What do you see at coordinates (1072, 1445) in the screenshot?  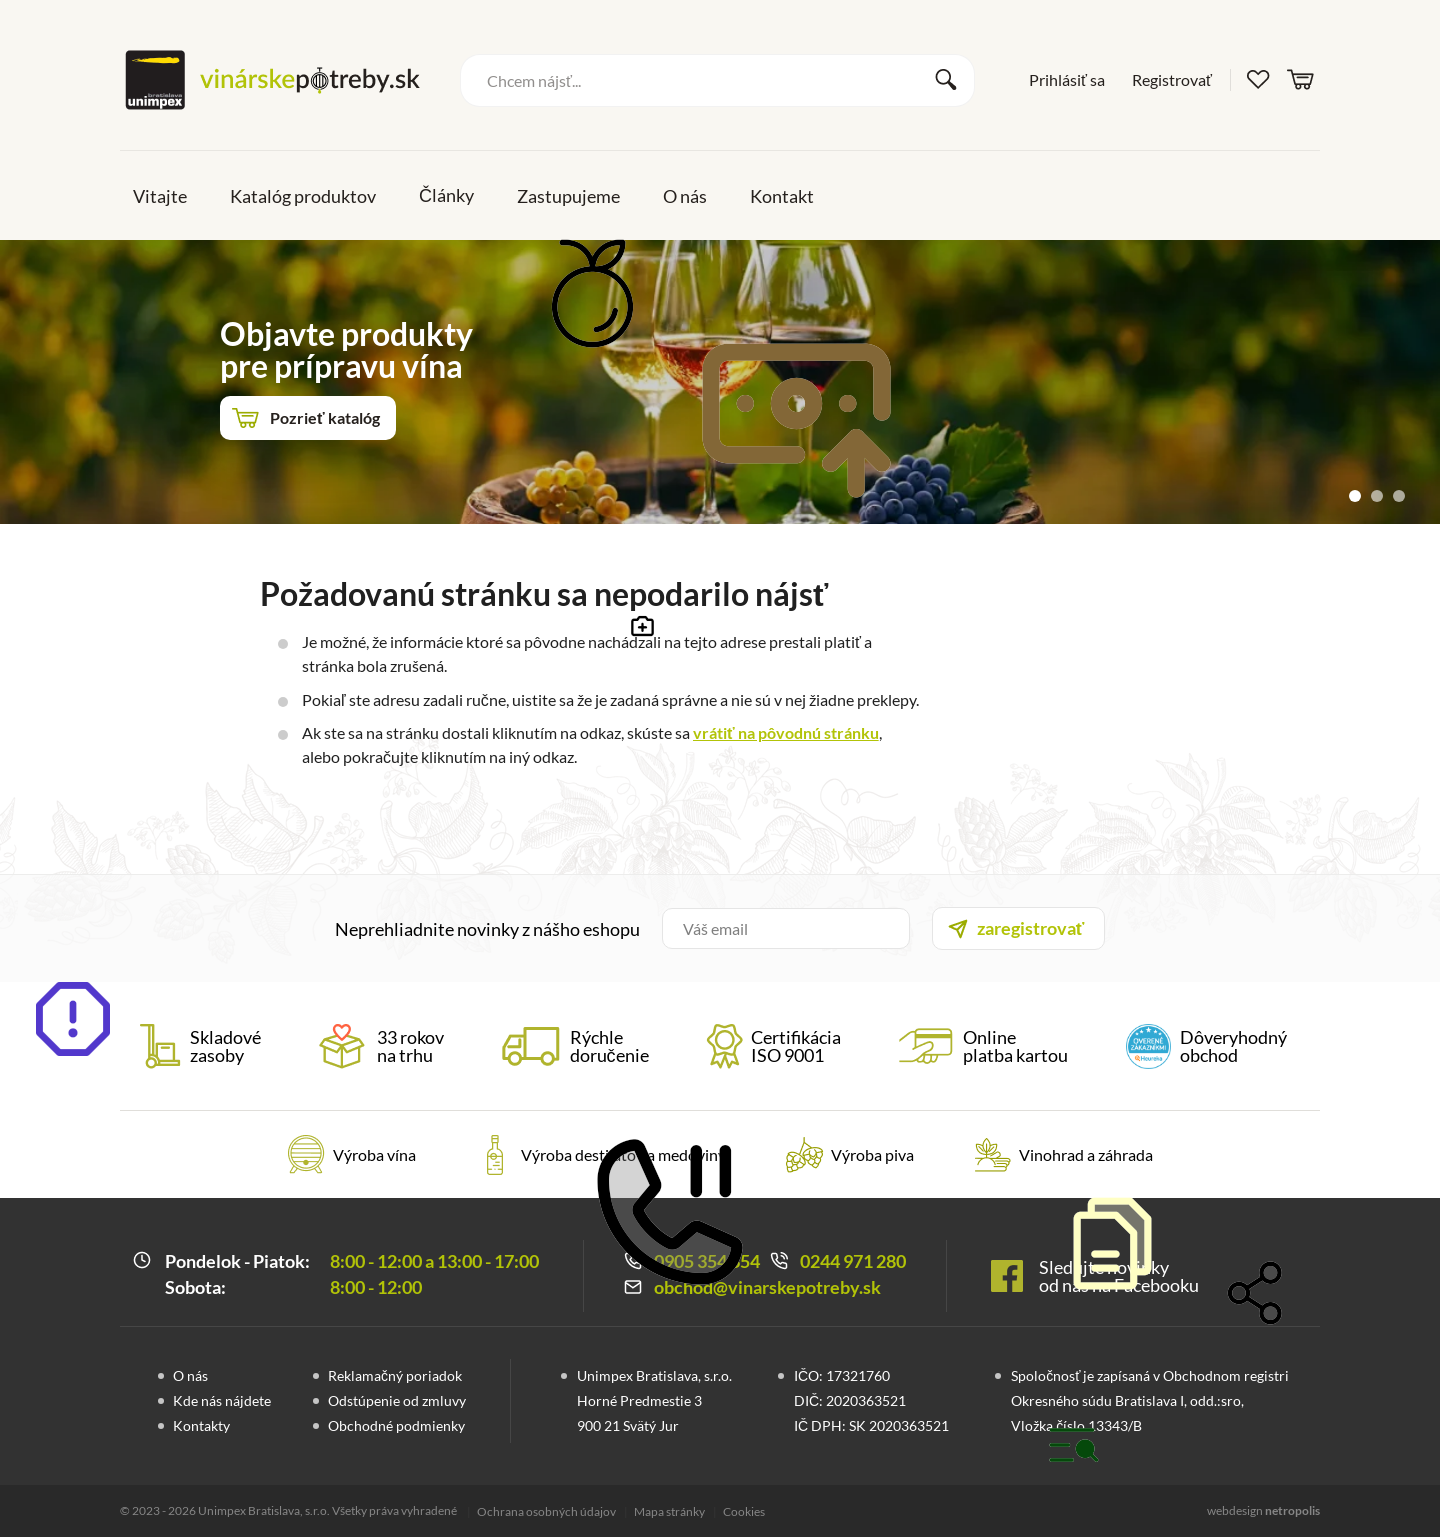 I see `search within a list or document` at bounding box center [1072, 1445].